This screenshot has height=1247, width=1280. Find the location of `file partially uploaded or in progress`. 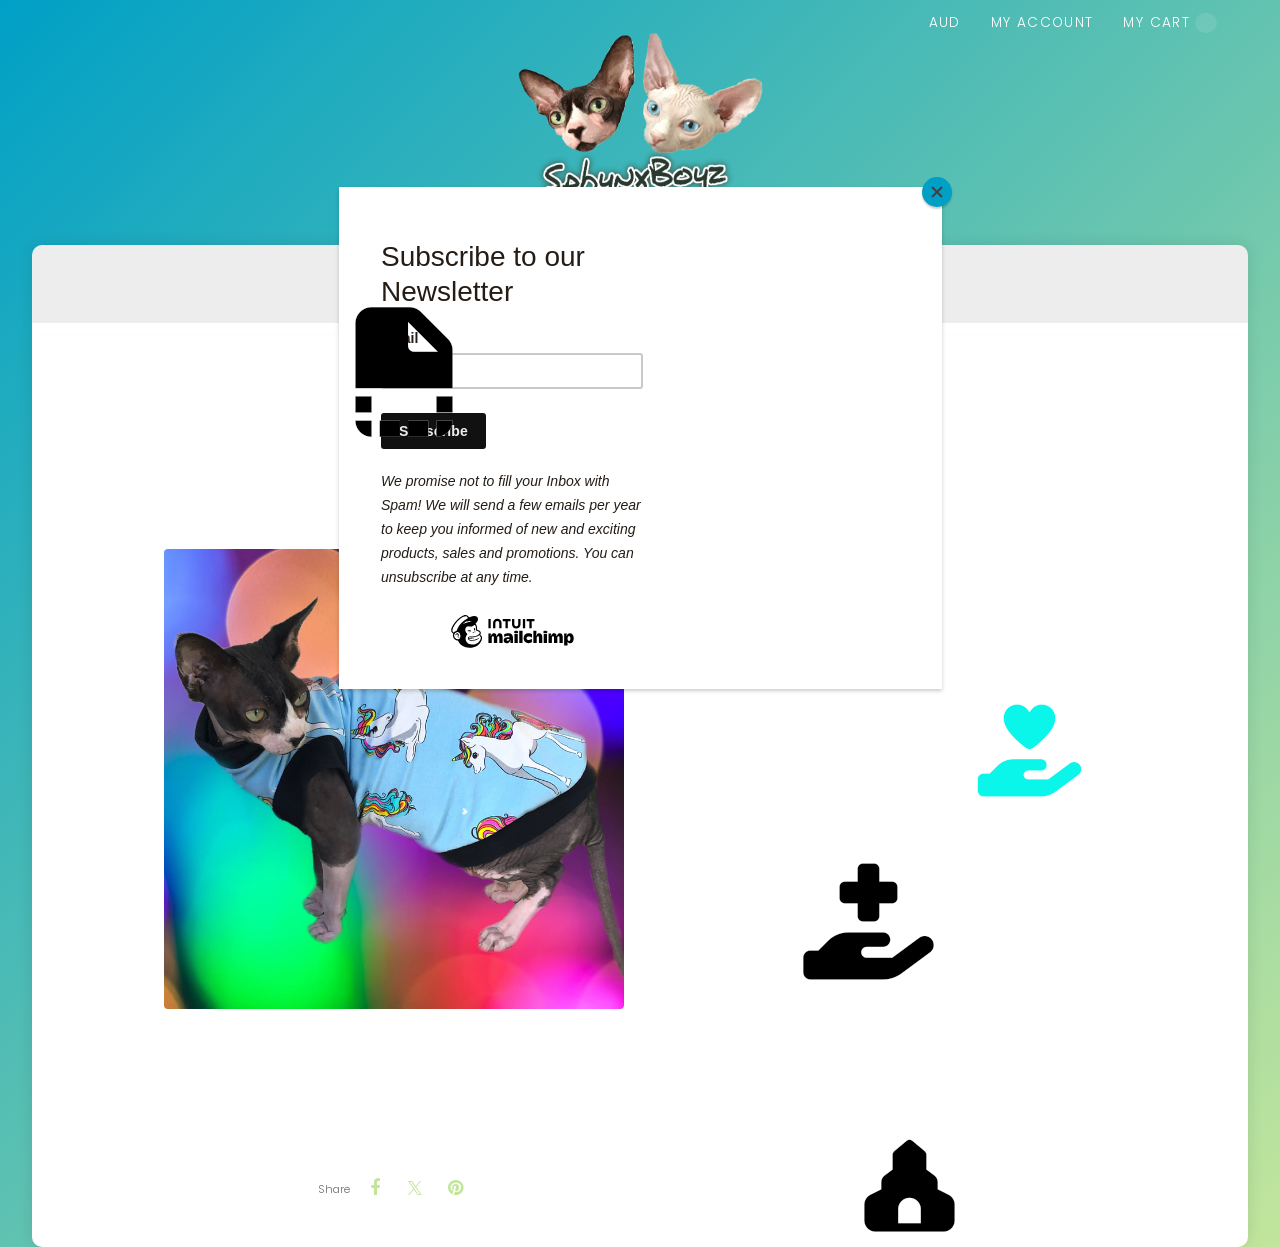

file partially uploaded or in progress is located at coordinates (404, 372).